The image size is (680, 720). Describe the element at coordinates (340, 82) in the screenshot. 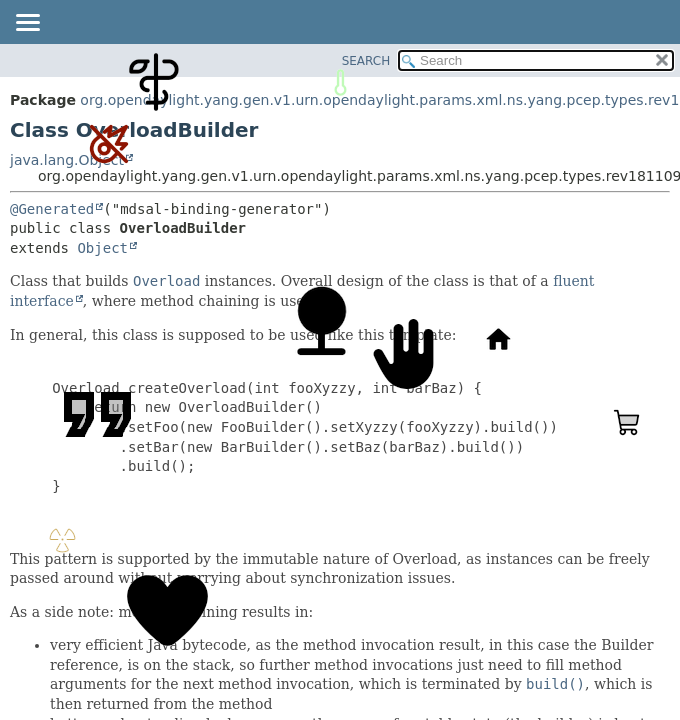

I see `view current temperature reading` at that location.